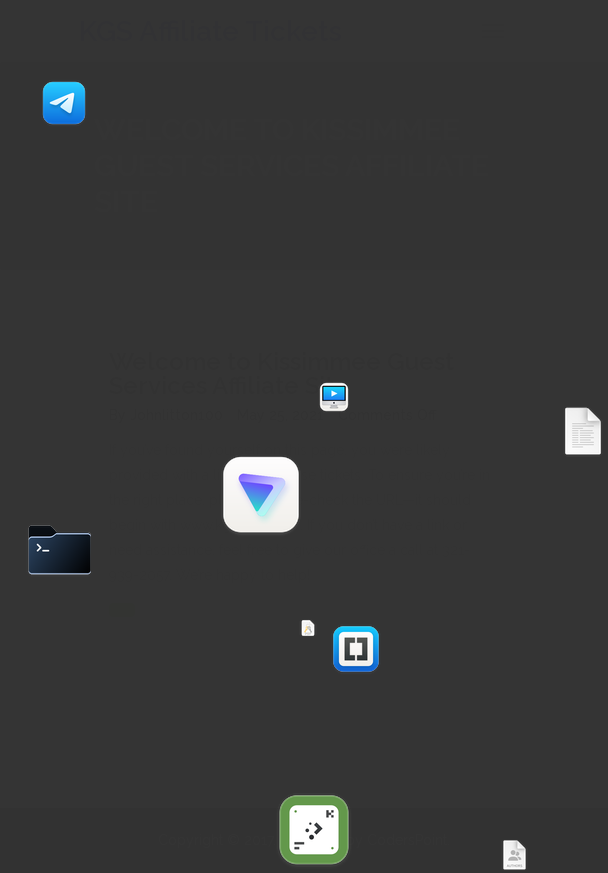 The width and height of the screenshot is (608, 873). Describe the element at coordinates (308, 628) in the screenshot. I see `a PGP encryption key file` at that location.